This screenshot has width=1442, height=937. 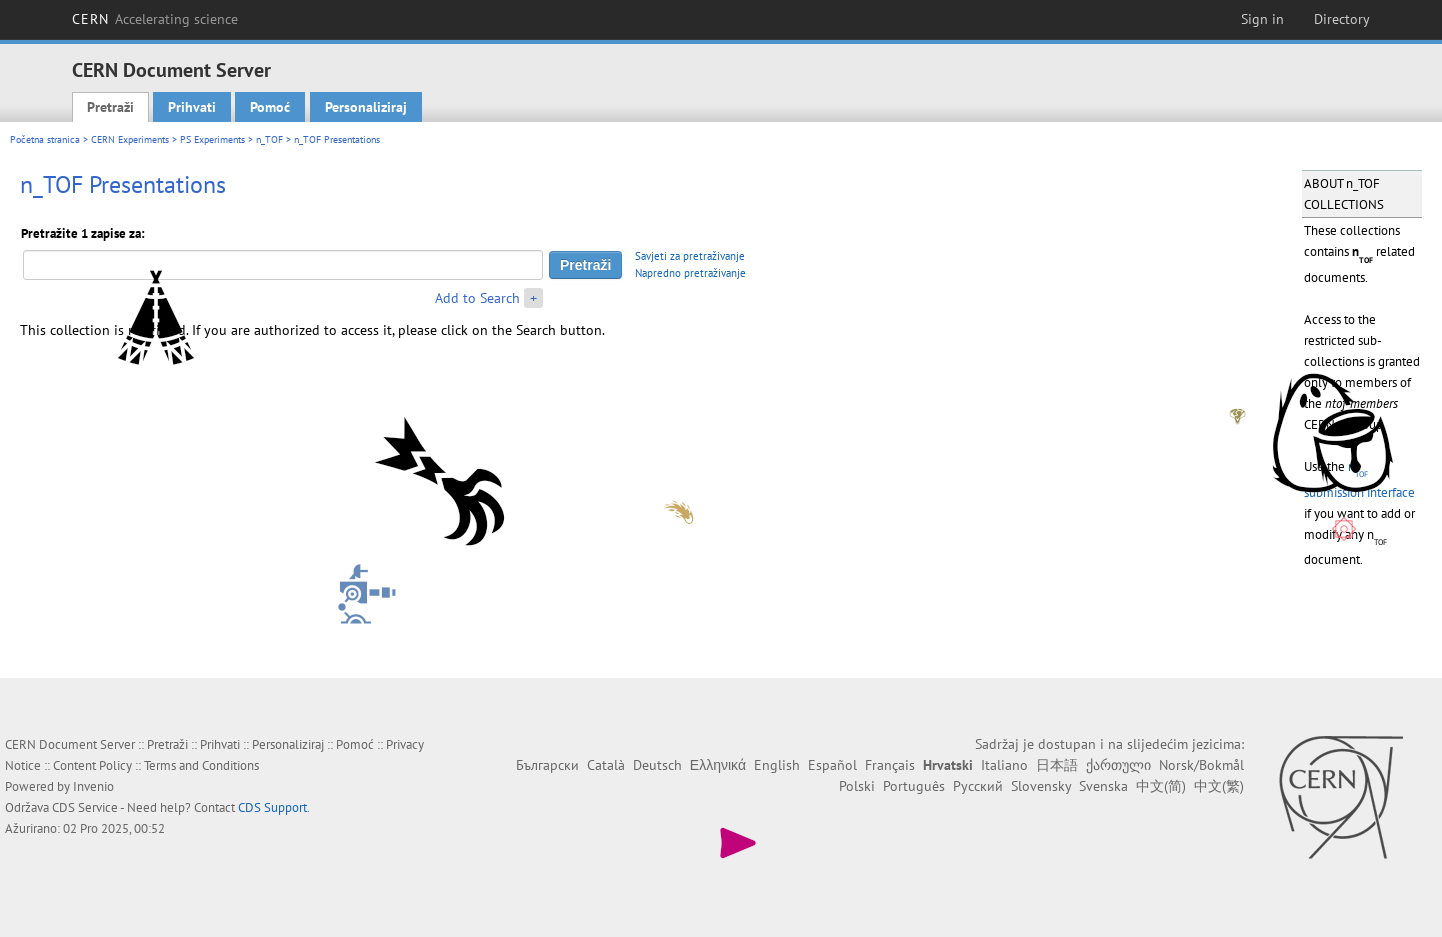 What do you see at coordinates (738, 843) in the screenshot?
I see `start or resume media playback` at bounding box center [738, 843].